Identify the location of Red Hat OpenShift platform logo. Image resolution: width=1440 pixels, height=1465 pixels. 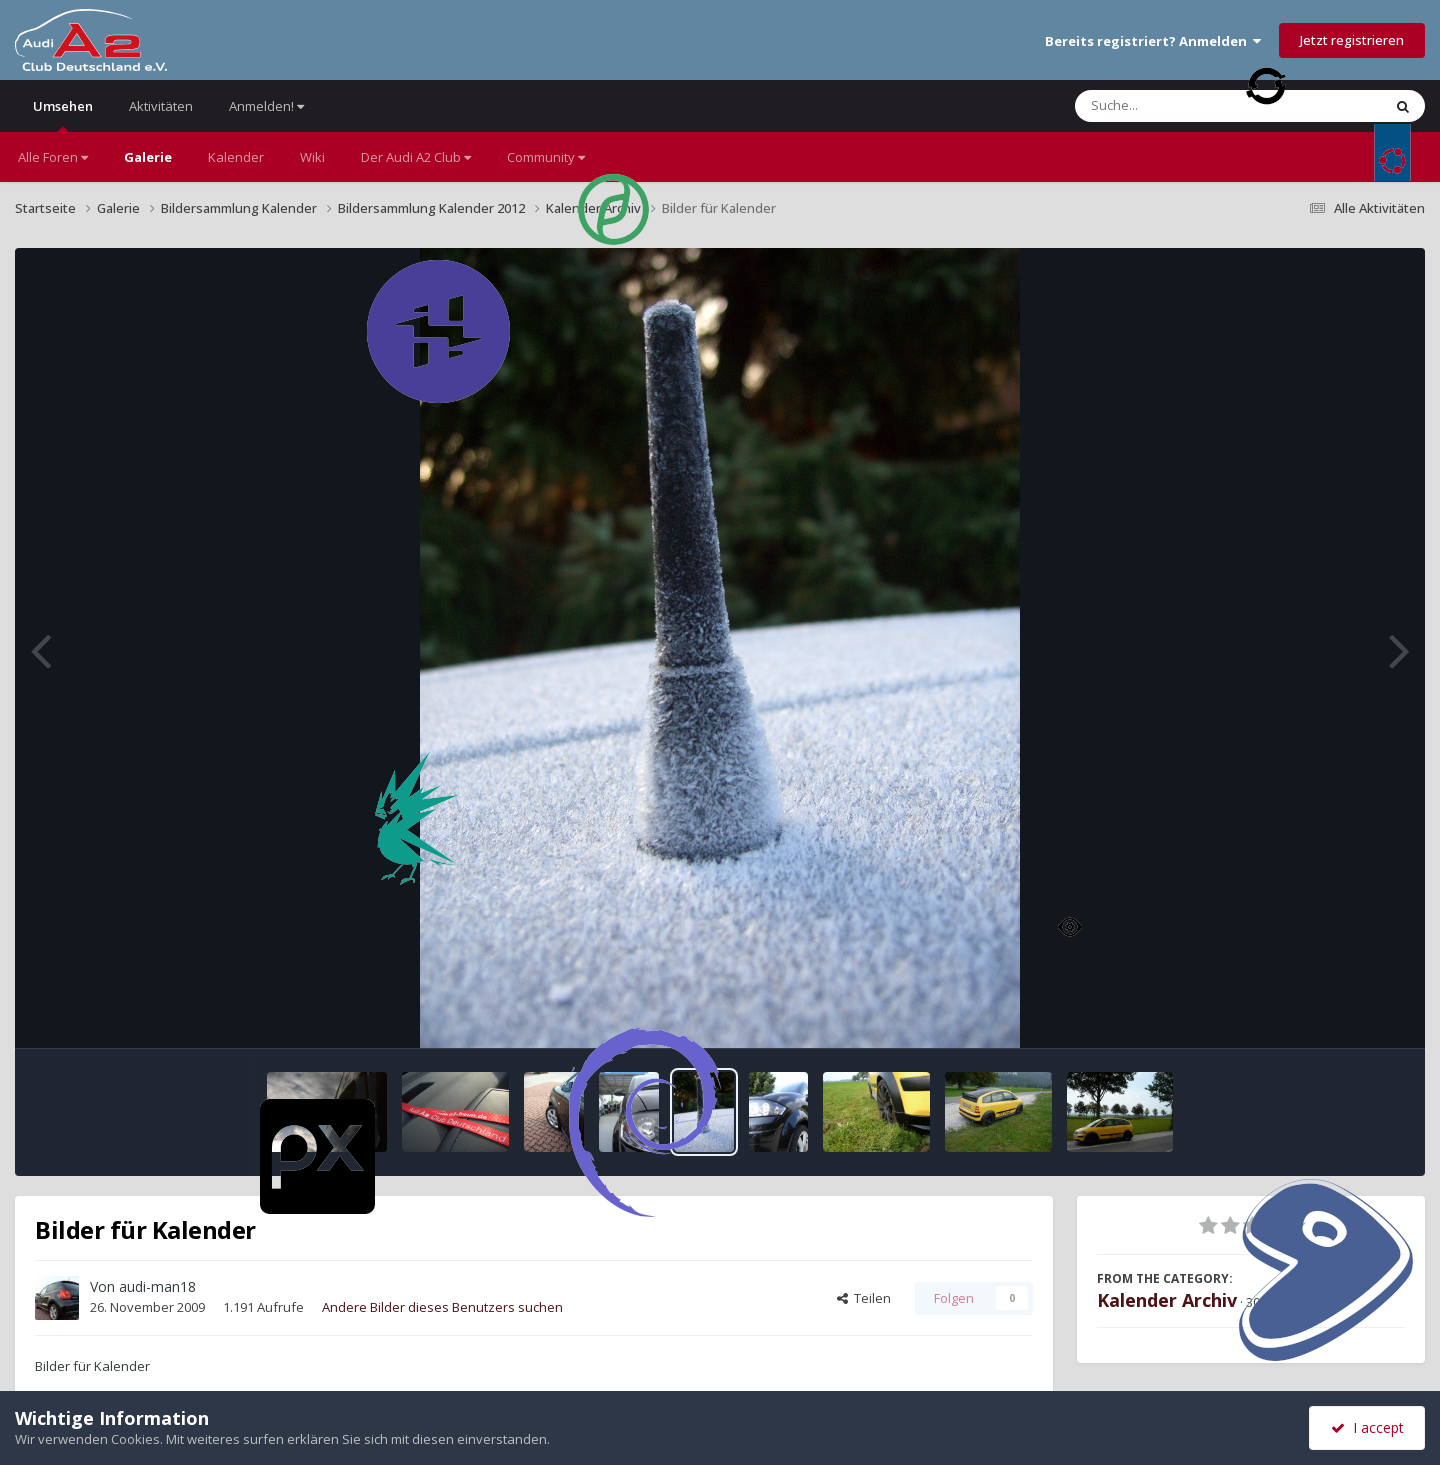
(1266, 86).